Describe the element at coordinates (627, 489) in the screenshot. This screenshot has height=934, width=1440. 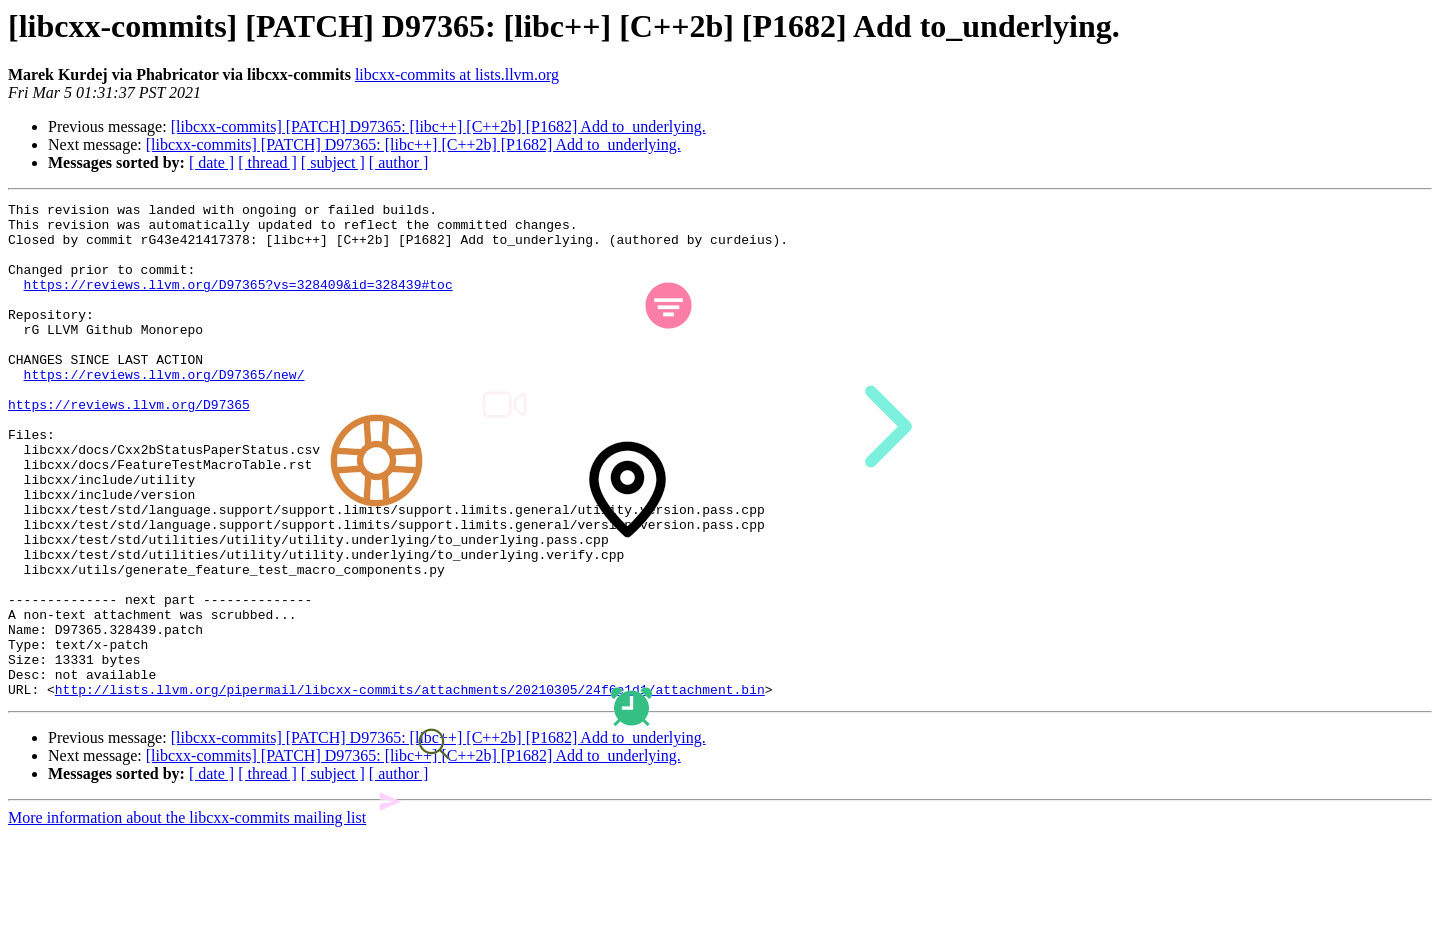
I see `view or access a saved location` at that location.